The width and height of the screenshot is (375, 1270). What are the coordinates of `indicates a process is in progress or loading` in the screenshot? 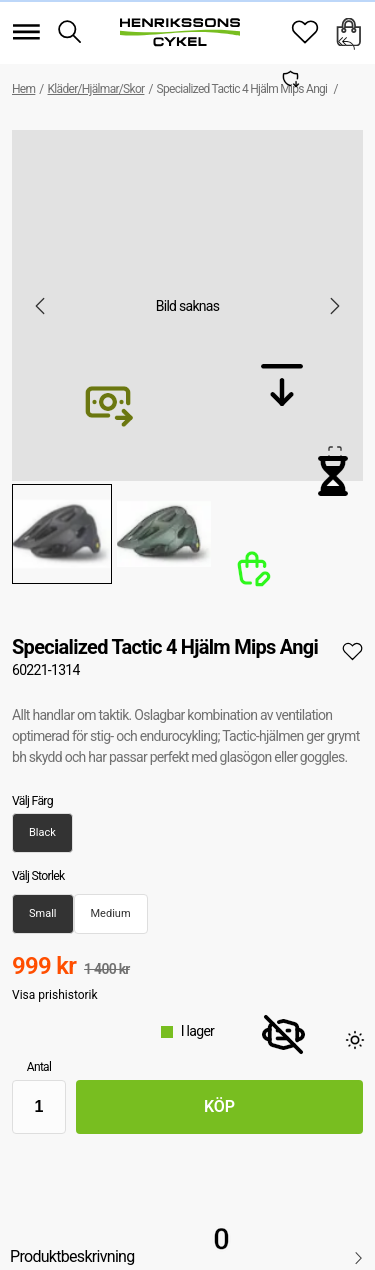 It's located at (333, 476).